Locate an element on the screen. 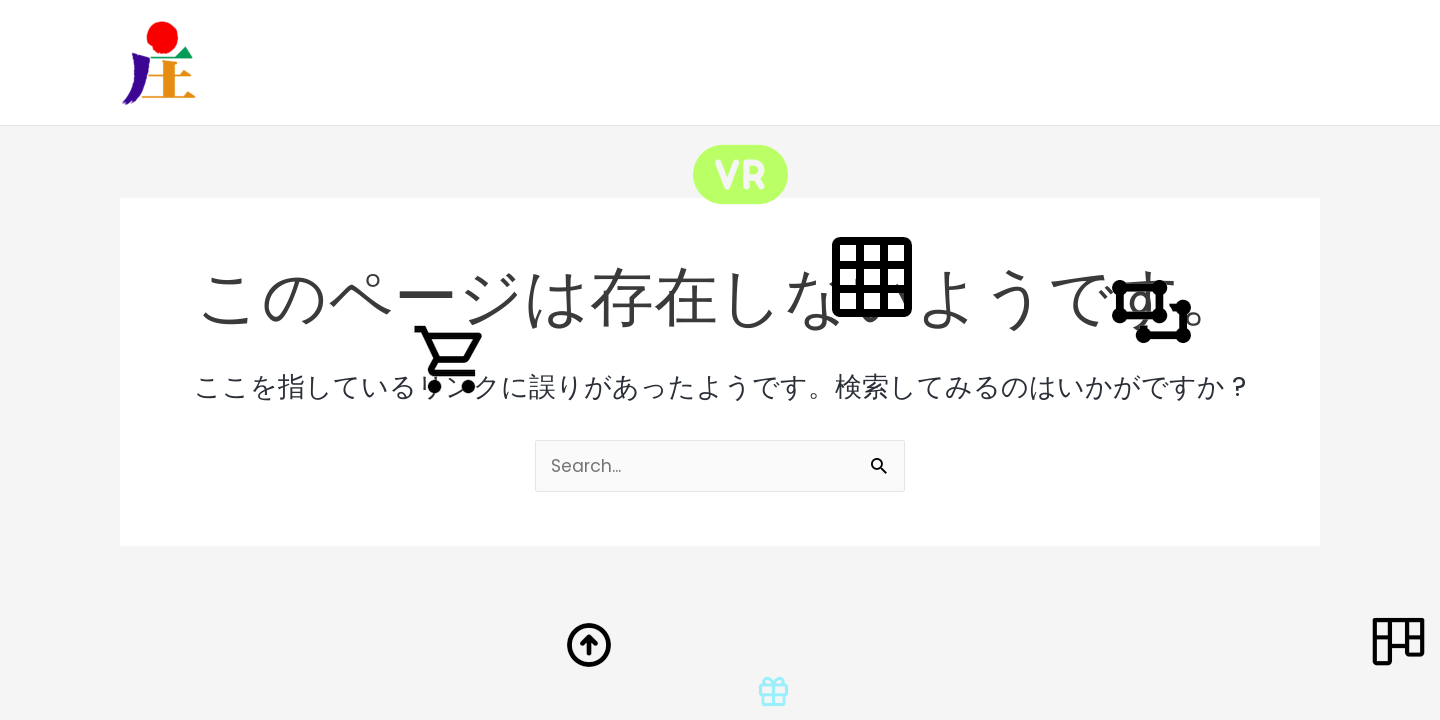 Image resolution: width=1440 pixels, height=720 pixels. open kanban board view is located at coordinates (1398, 639).